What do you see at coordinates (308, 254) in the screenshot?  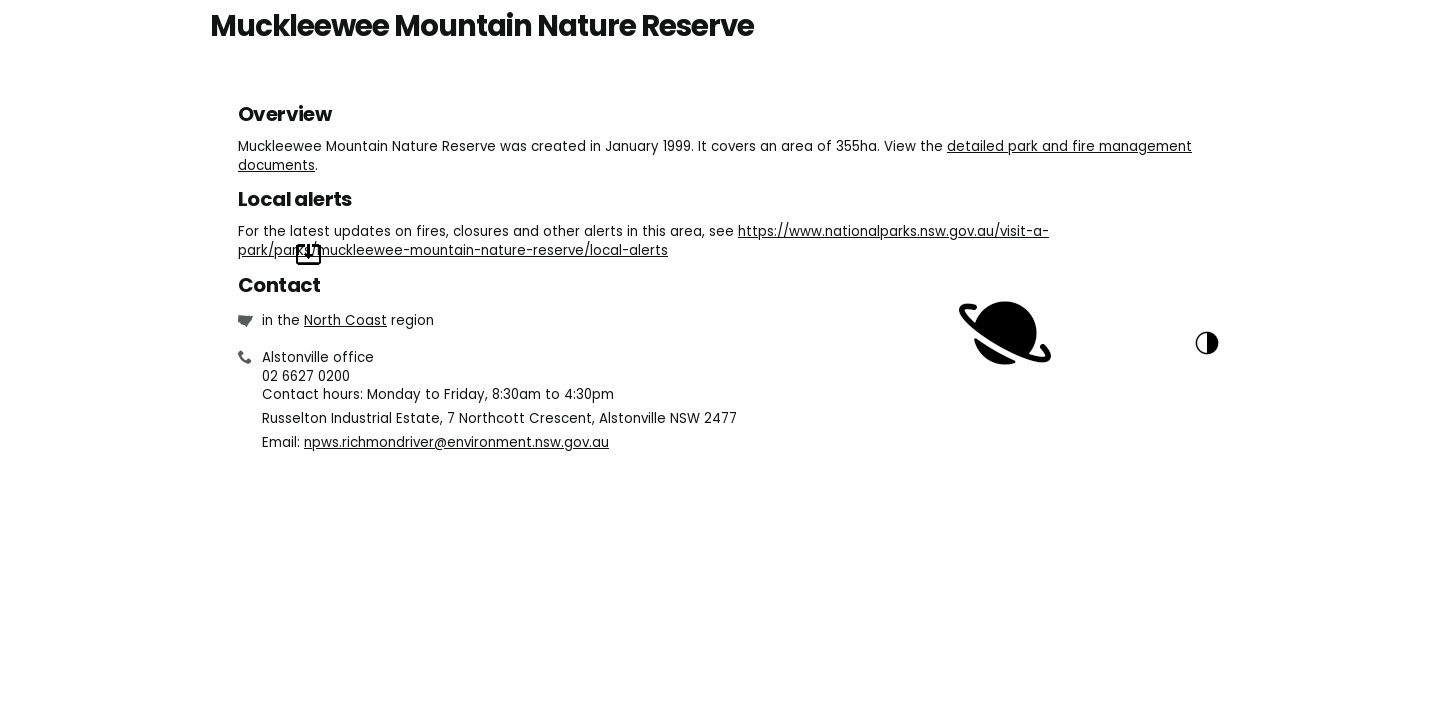 I see `download system update` at bounding box center [308, 254].